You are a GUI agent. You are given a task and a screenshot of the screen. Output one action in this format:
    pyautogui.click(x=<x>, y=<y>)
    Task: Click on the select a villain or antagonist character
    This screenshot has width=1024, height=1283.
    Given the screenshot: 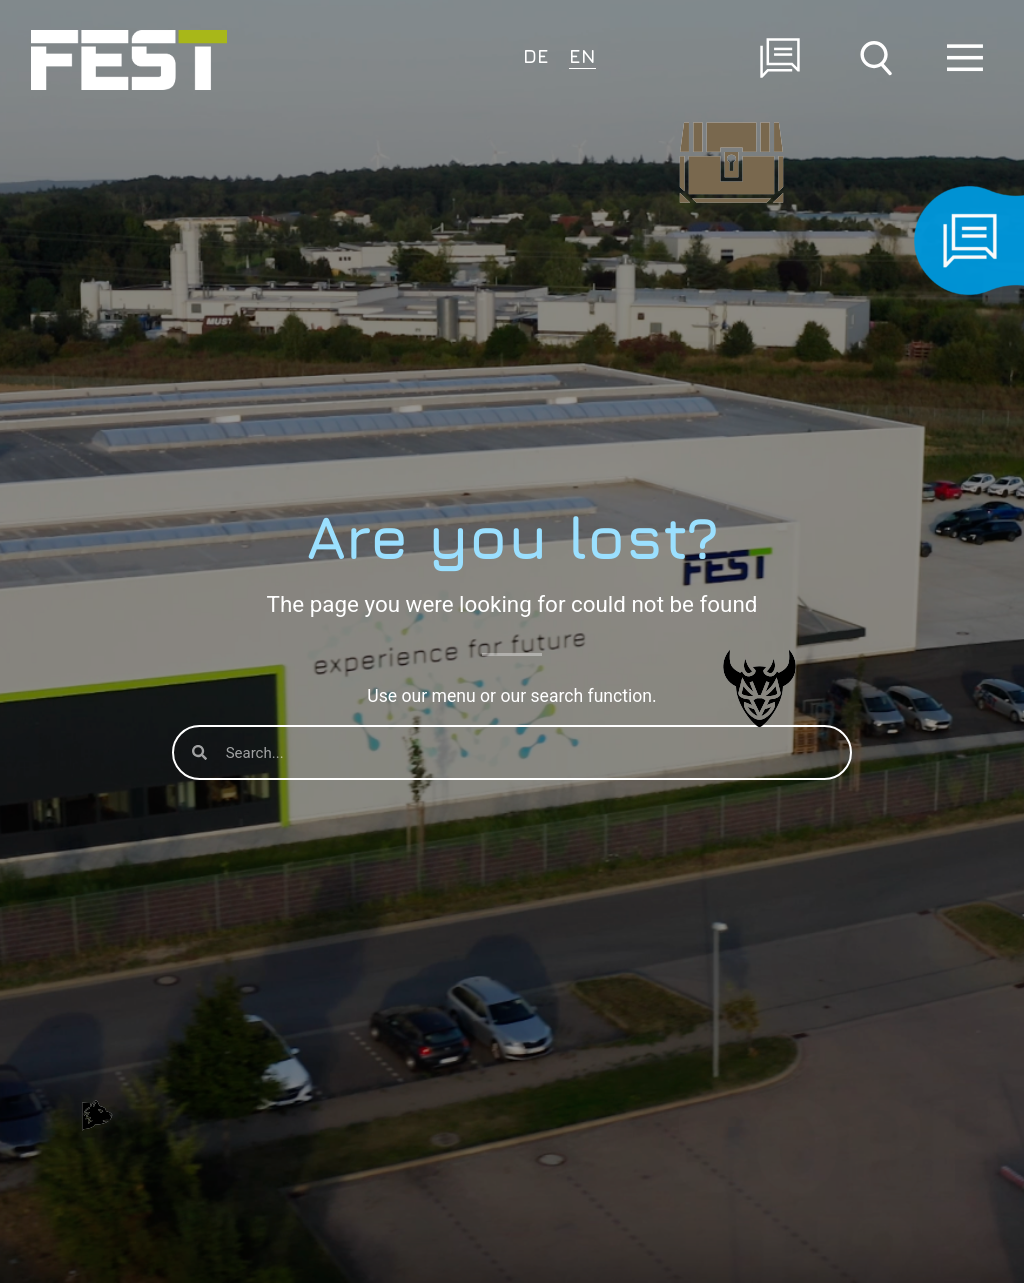 What is the action you would take?
    pyautogui.click(x=759, y=688)
    